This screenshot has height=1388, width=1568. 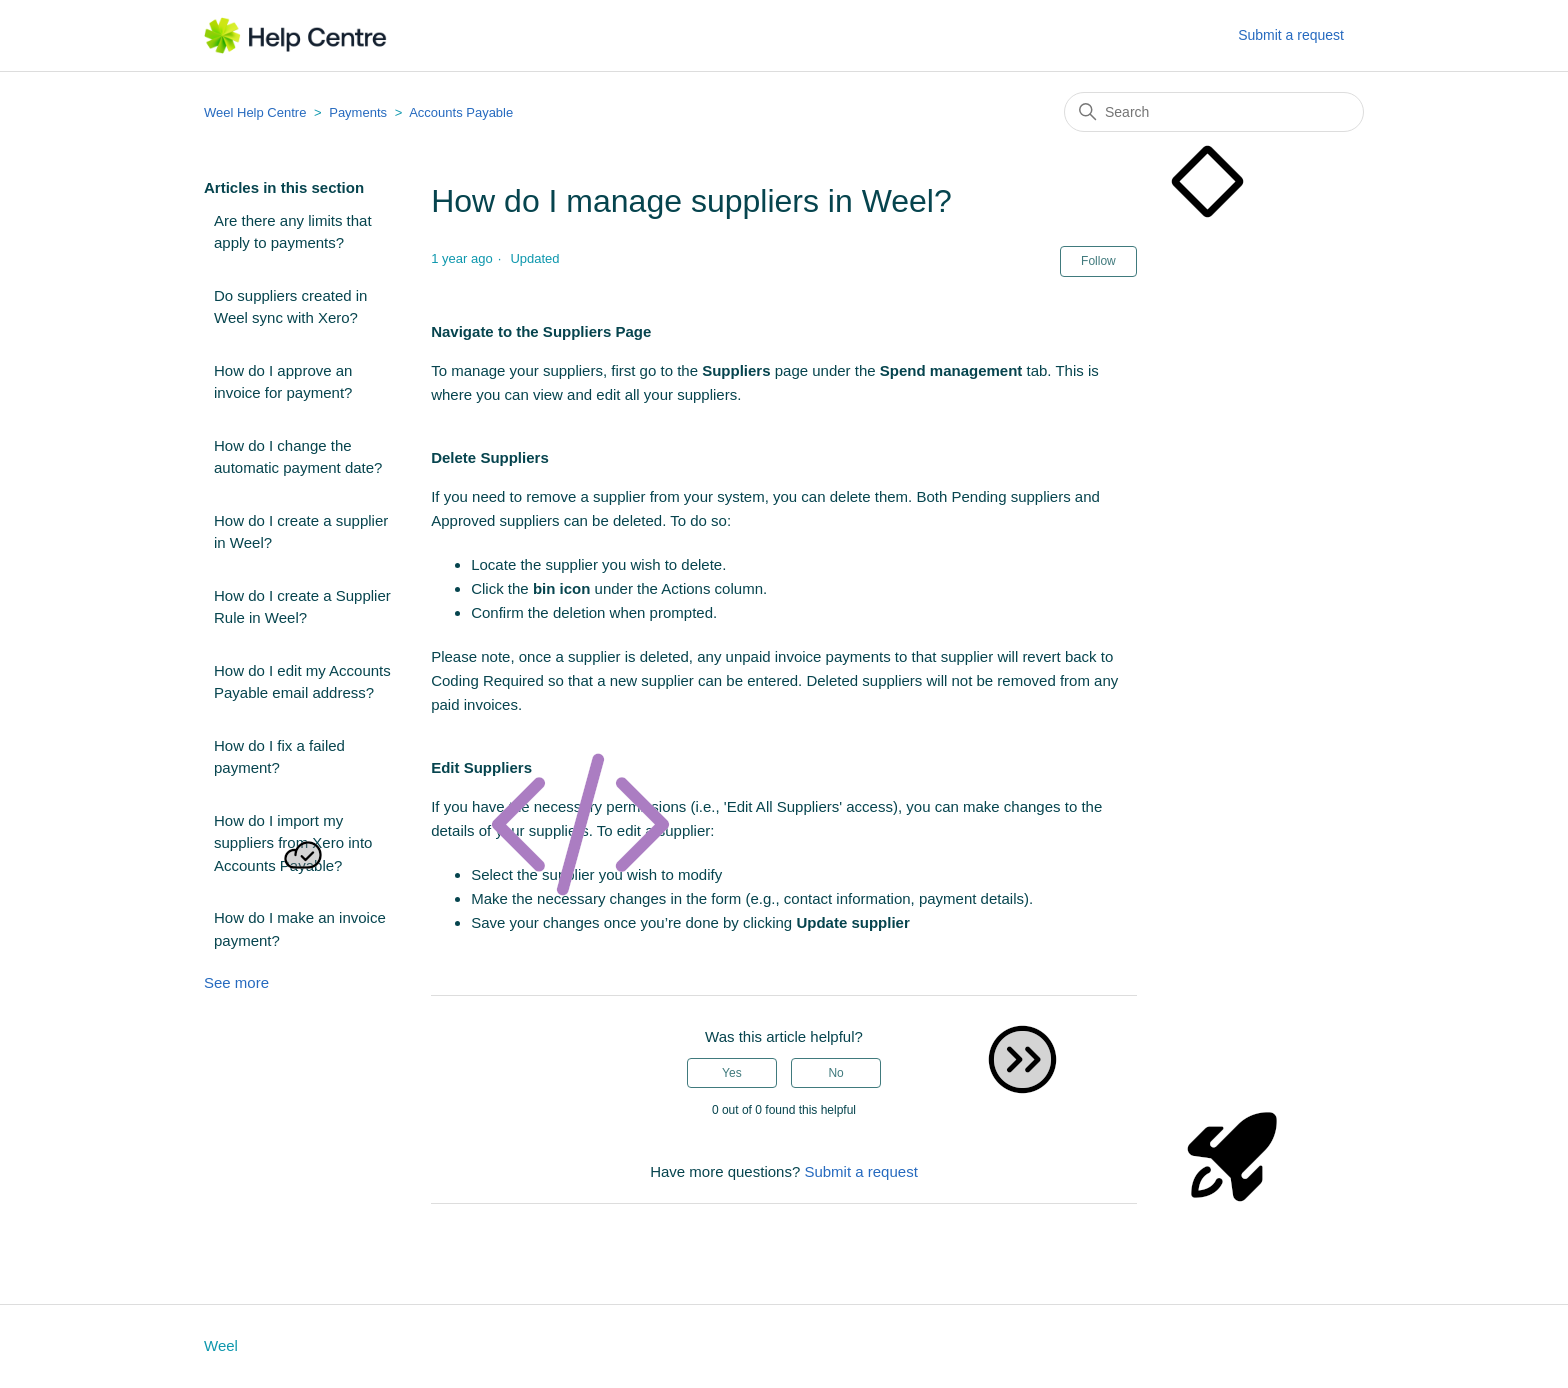 What do you see at coordinates (1207, 181) in the screenshot?
I see `indicates premium or pro feature` at bounding box center [1207, 181].